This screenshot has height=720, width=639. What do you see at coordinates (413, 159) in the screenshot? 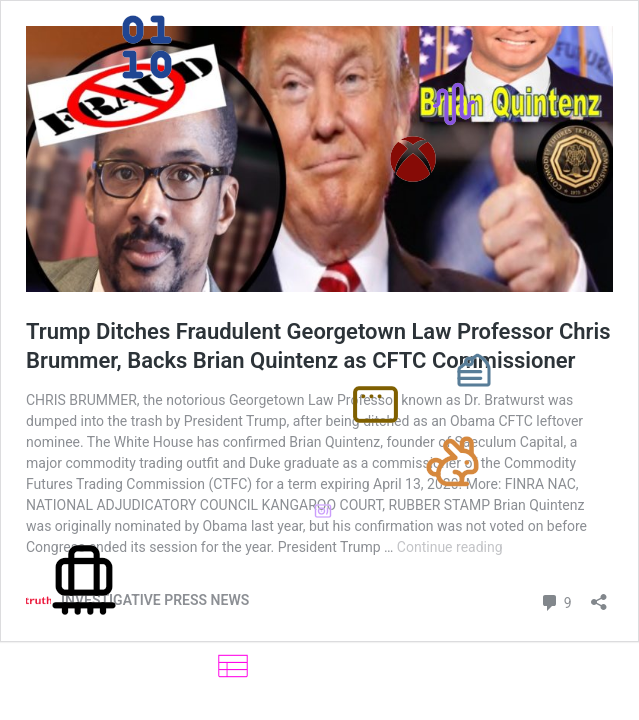
I see `open Xbox app` at bounding box center [413, 159].